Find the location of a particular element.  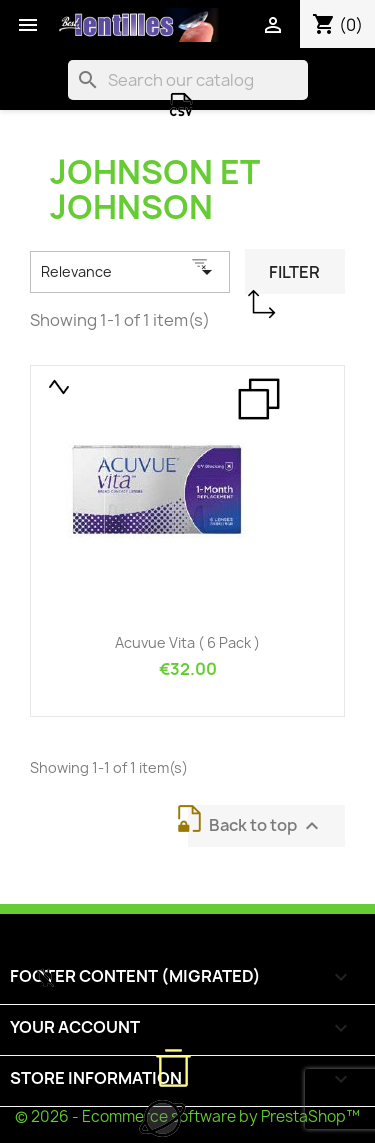

open or view a CSV file is located at coordinates (181, 105).